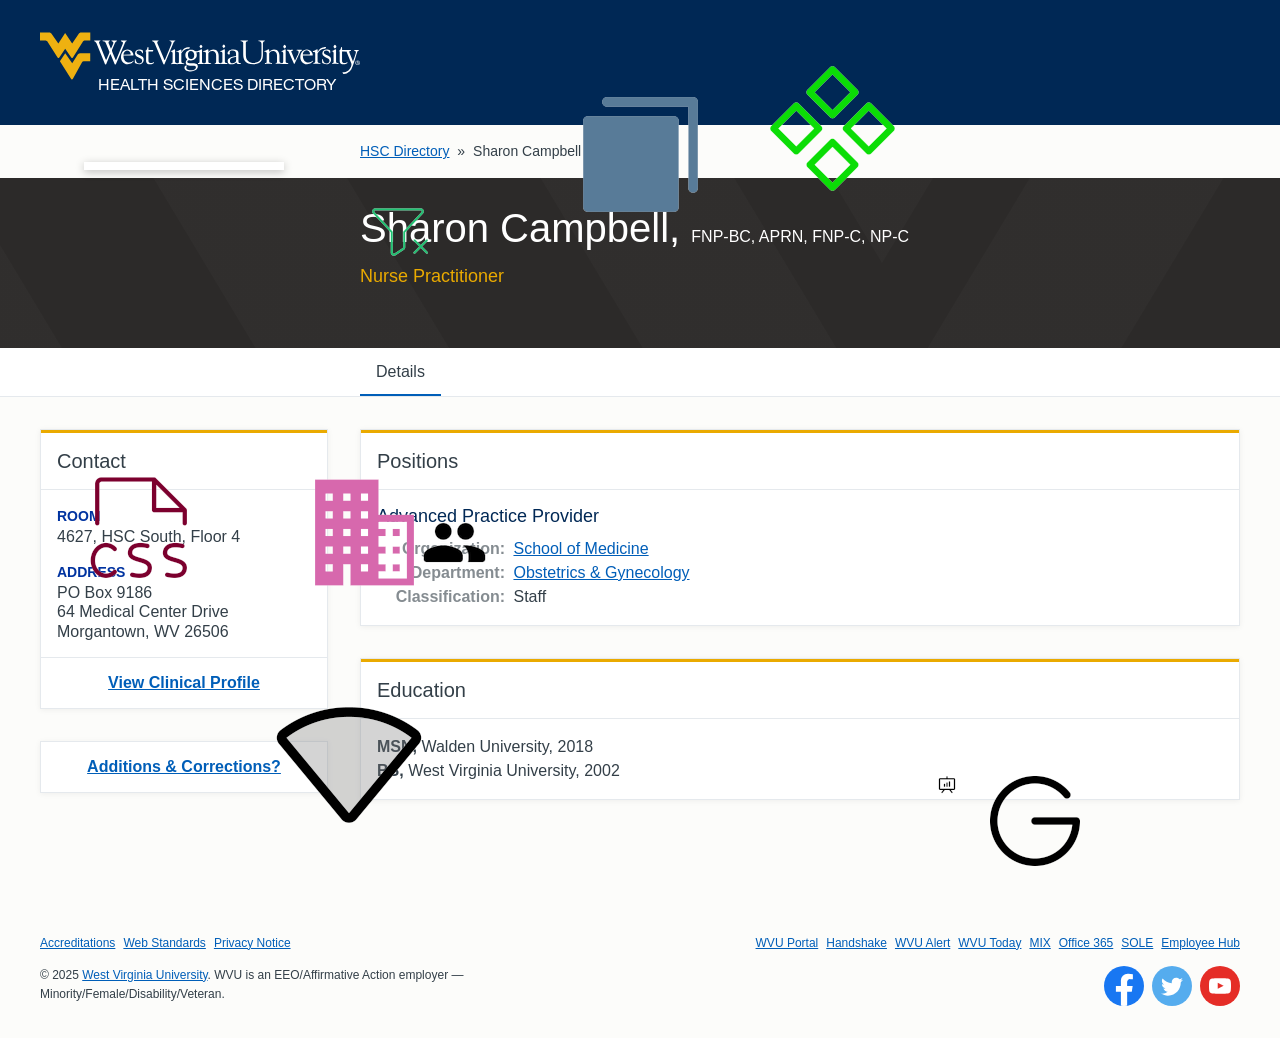 The height and width of the screenshot is (1038, 1280). I want to click on view presentation with charts, so click(947, 785).